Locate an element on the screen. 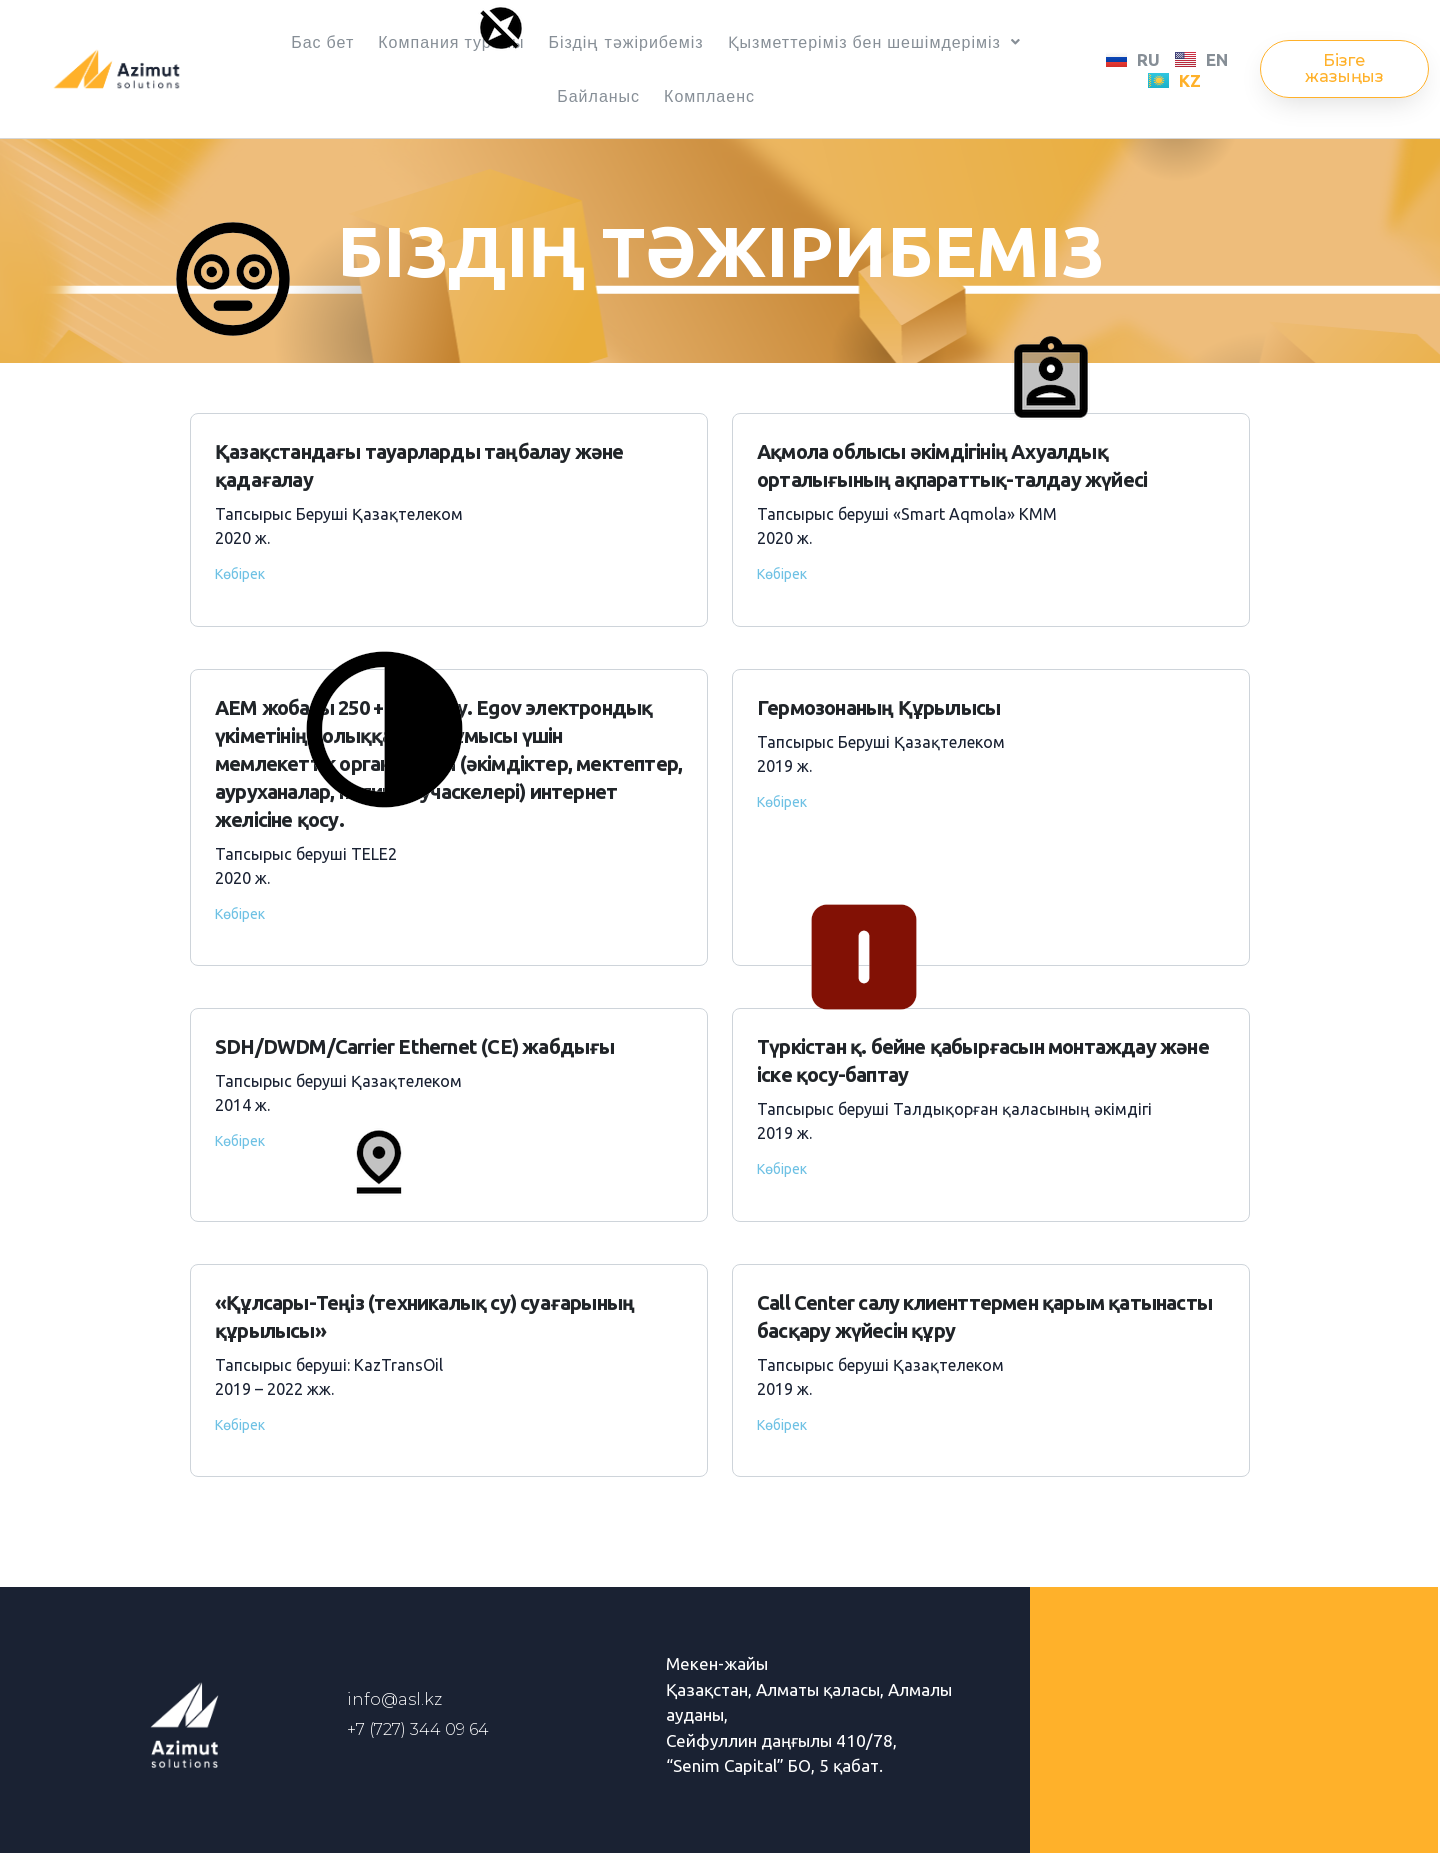 The height and width of the screenshot is (1853, 1440). view assigned personnel or contact details is located at coordinates (1051, 381).